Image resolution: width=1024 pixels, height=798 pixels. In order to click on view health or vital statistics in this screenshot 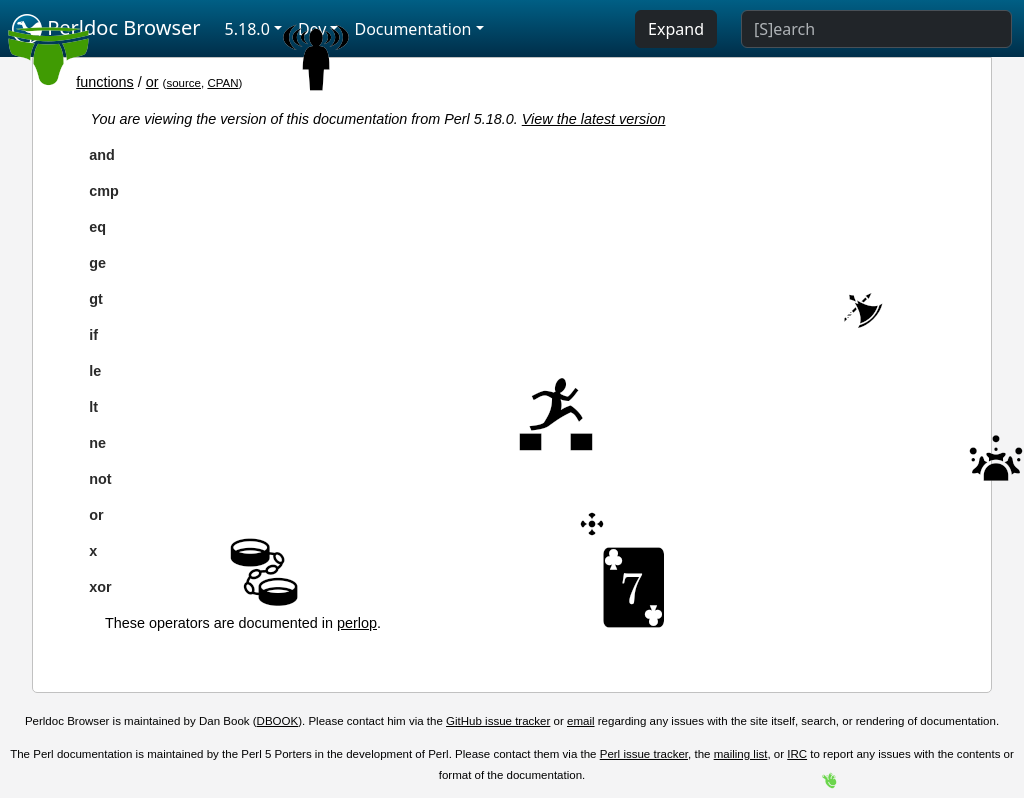, I will do `click(829, 780)`.